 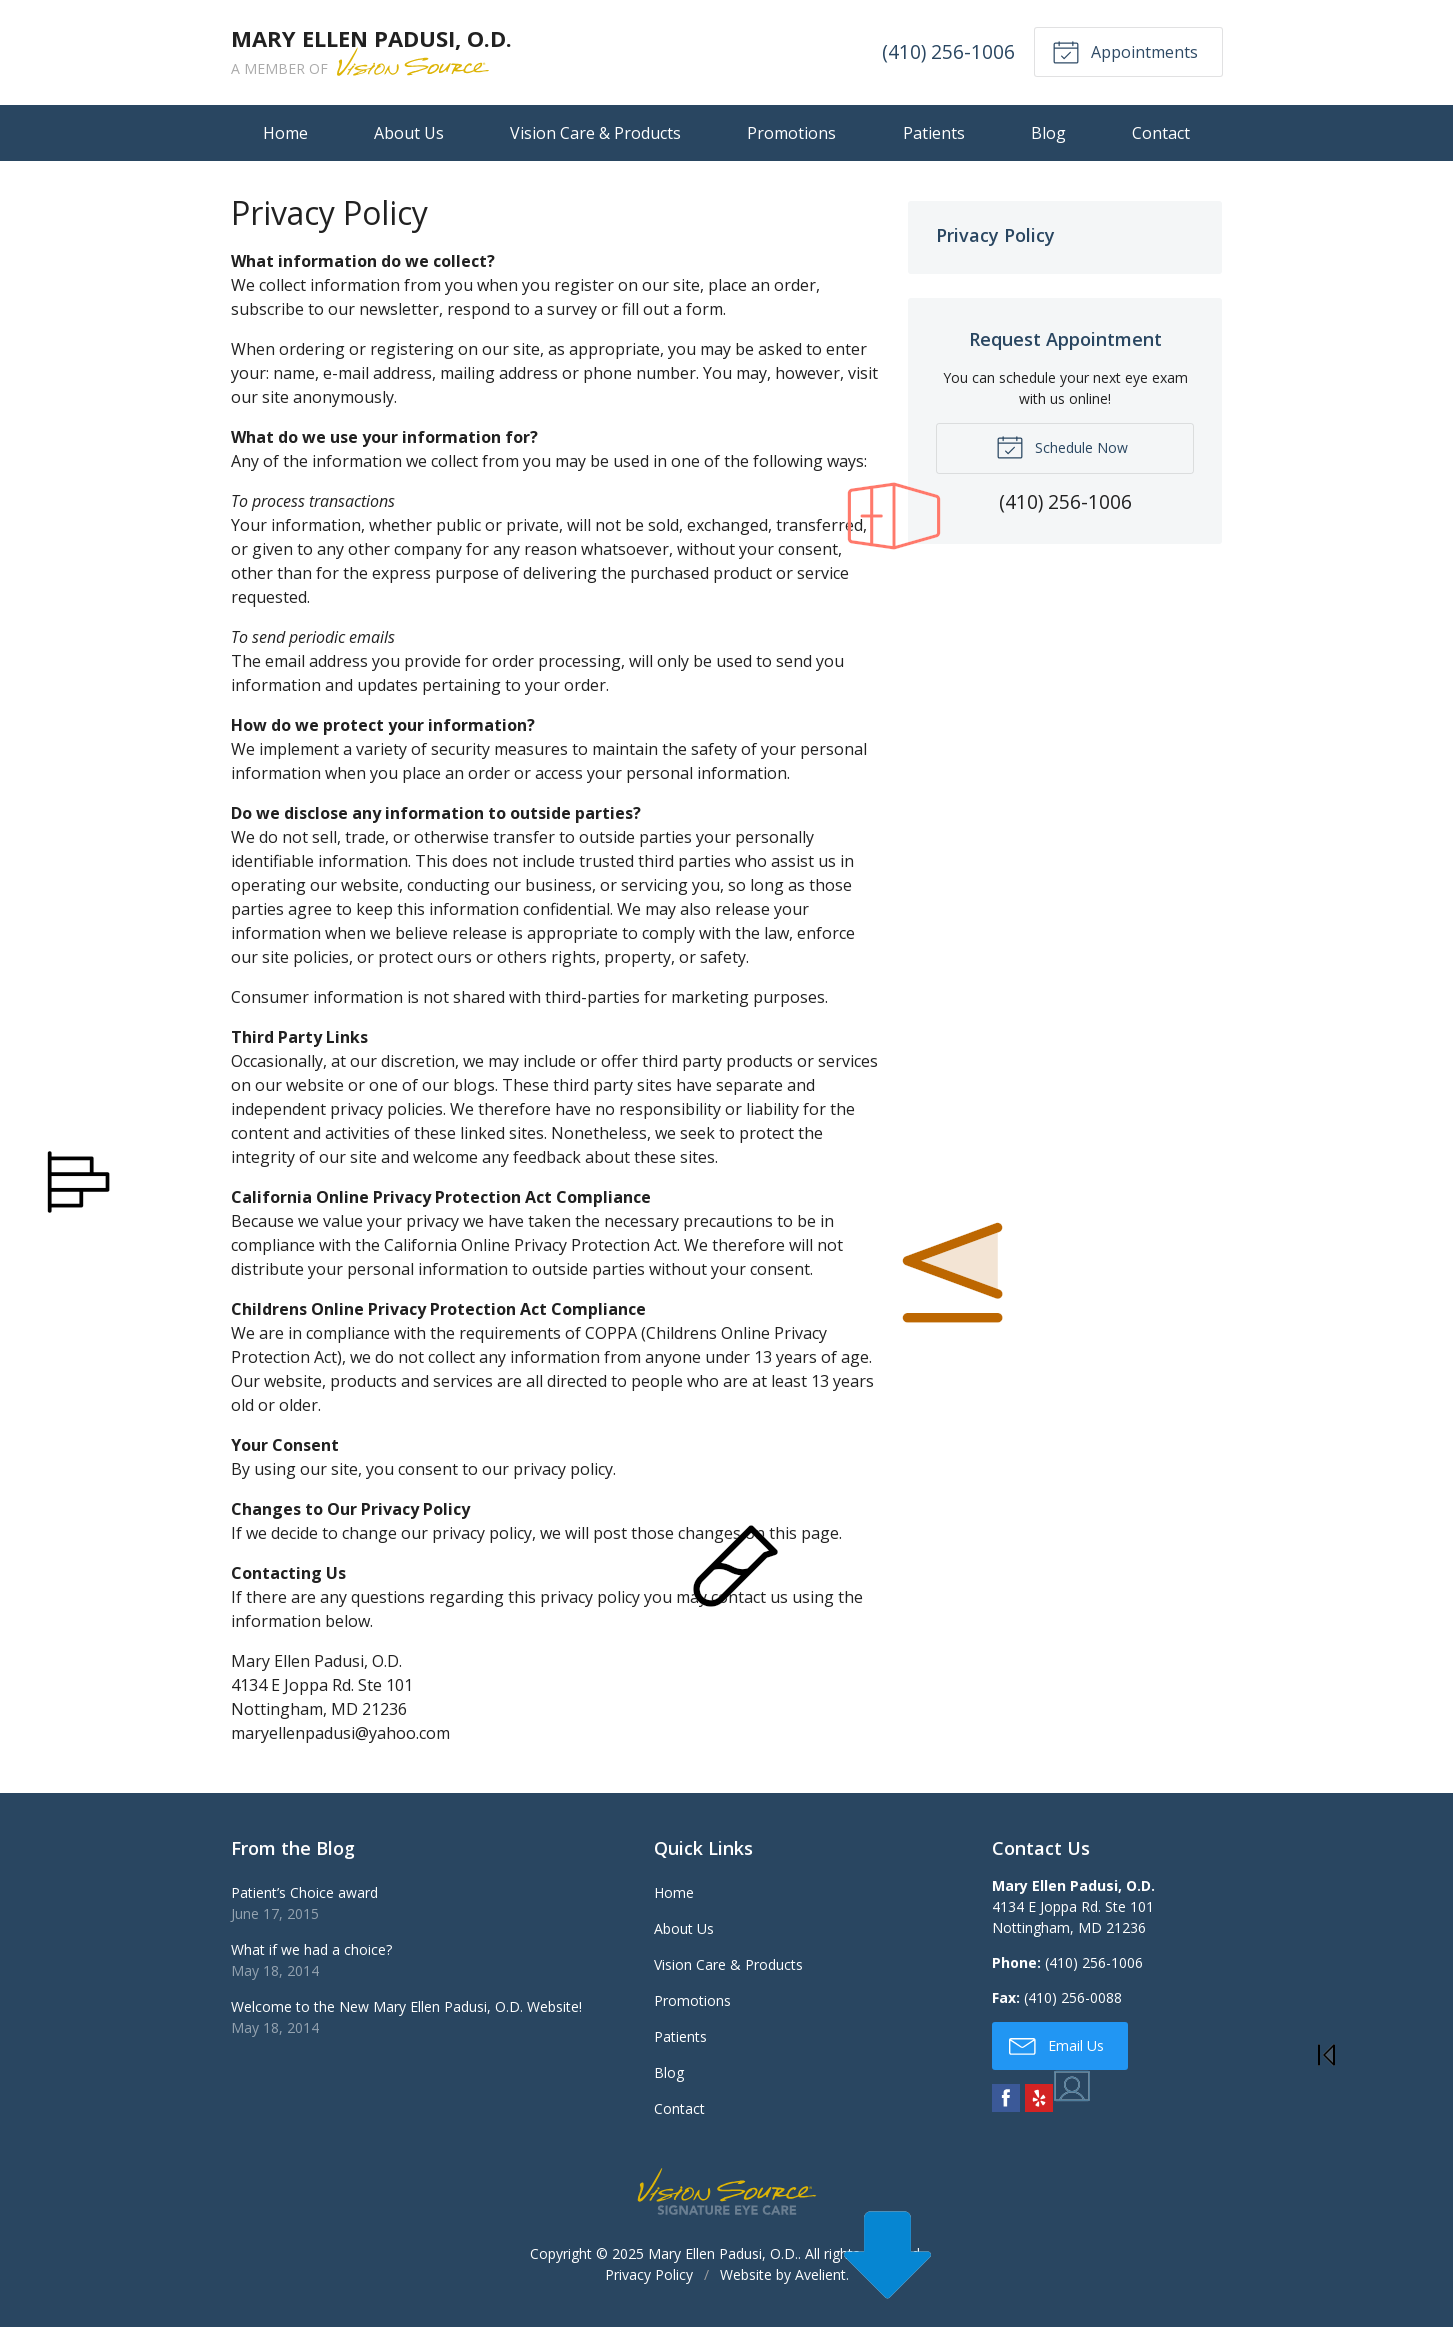 What do you see at coordinates (76, 1182) in the screenshot?
I see `view horizontal bar chart` at bounding box center [76, 1182].